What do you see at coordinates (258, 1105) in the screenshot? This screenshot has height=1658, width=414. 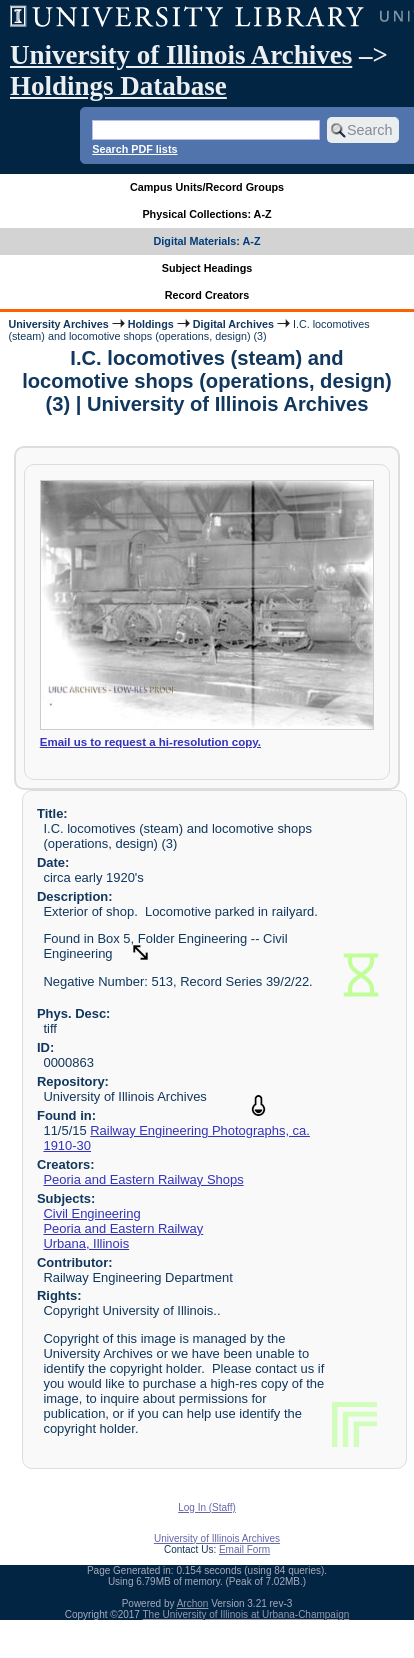 I see `indicates cold or low temperature` at bounding box center [258, 1105].